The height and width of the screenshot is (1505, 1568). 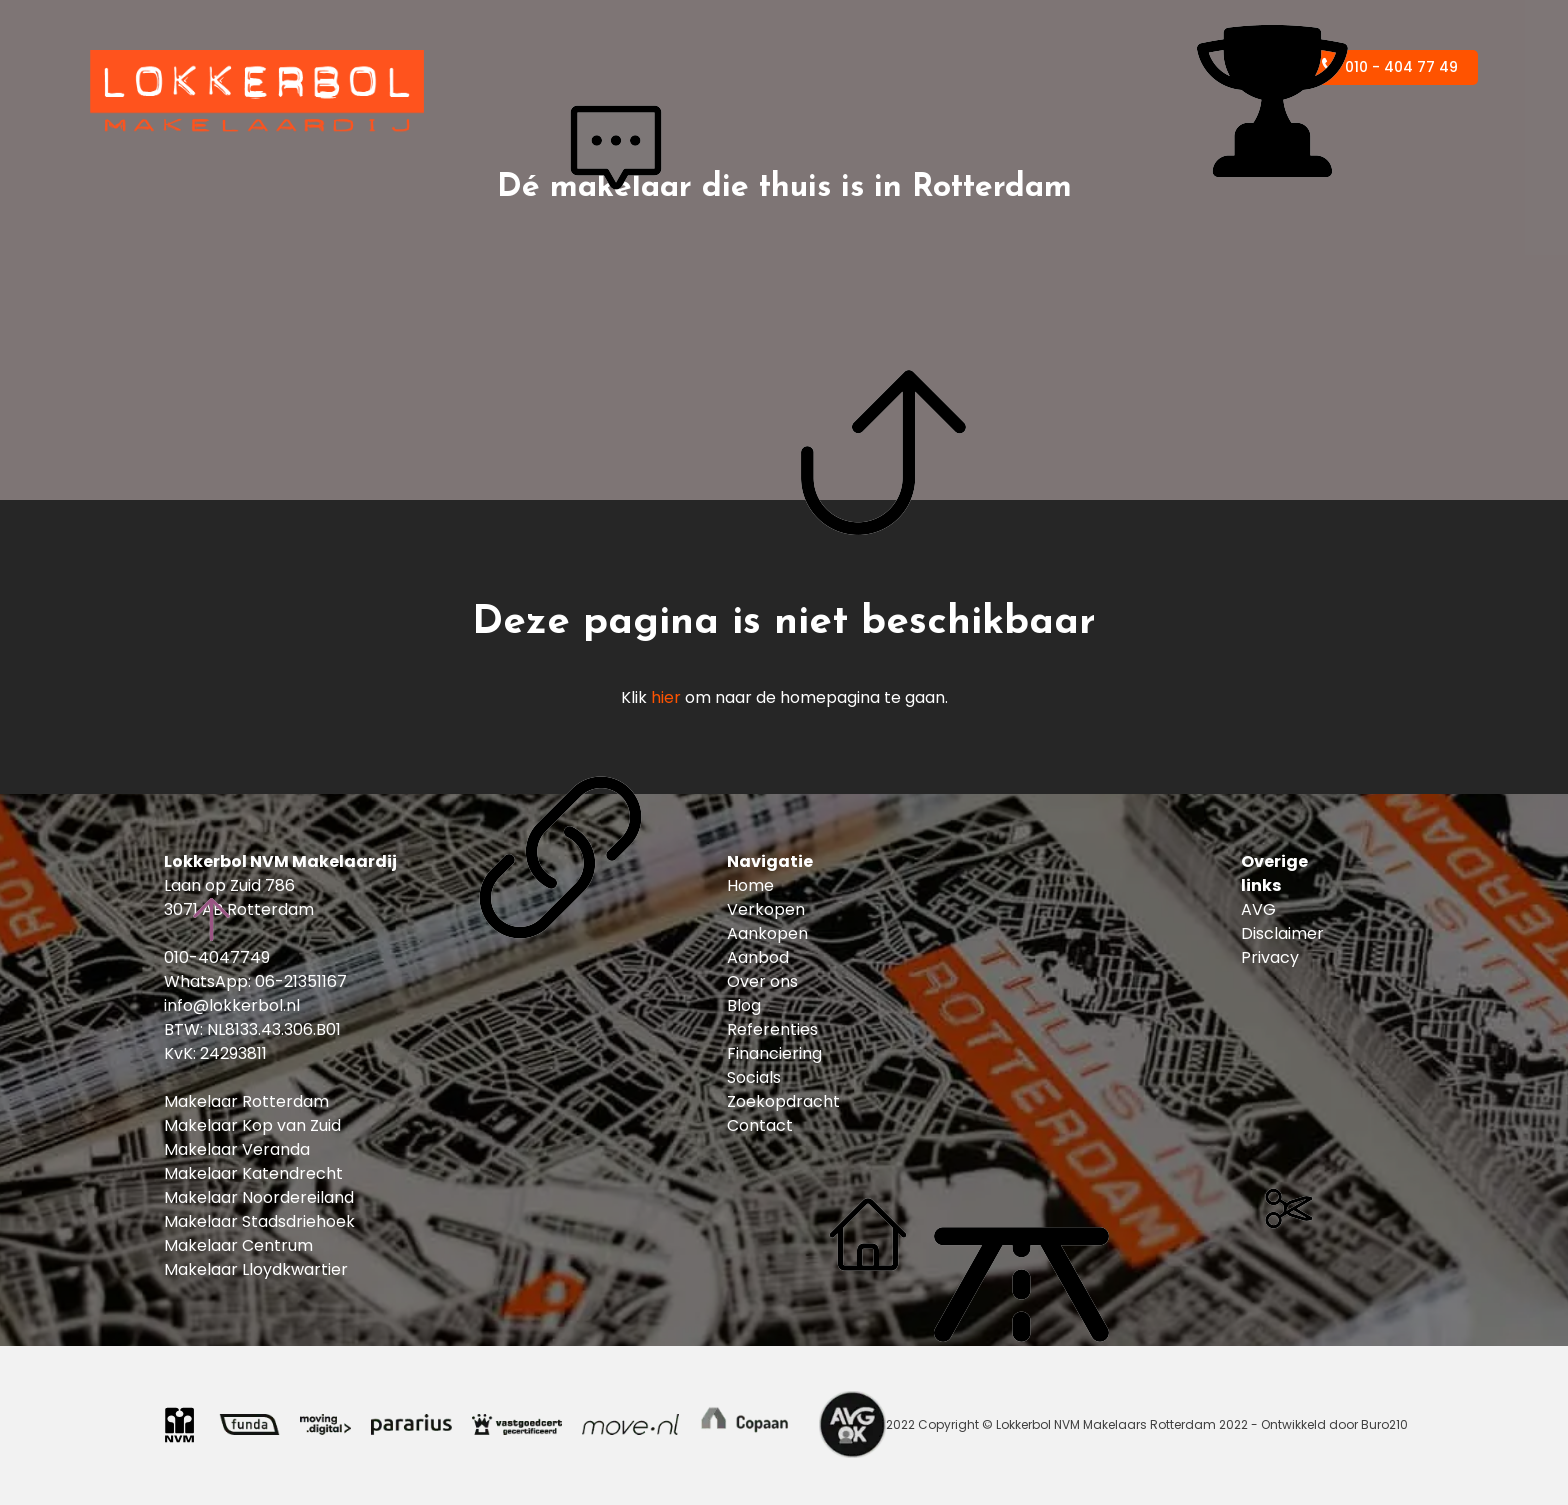 What do you see at coordinates (211, 919) in the screenshot?
I see `scroll to top of page` at bounding box center [211, 919].